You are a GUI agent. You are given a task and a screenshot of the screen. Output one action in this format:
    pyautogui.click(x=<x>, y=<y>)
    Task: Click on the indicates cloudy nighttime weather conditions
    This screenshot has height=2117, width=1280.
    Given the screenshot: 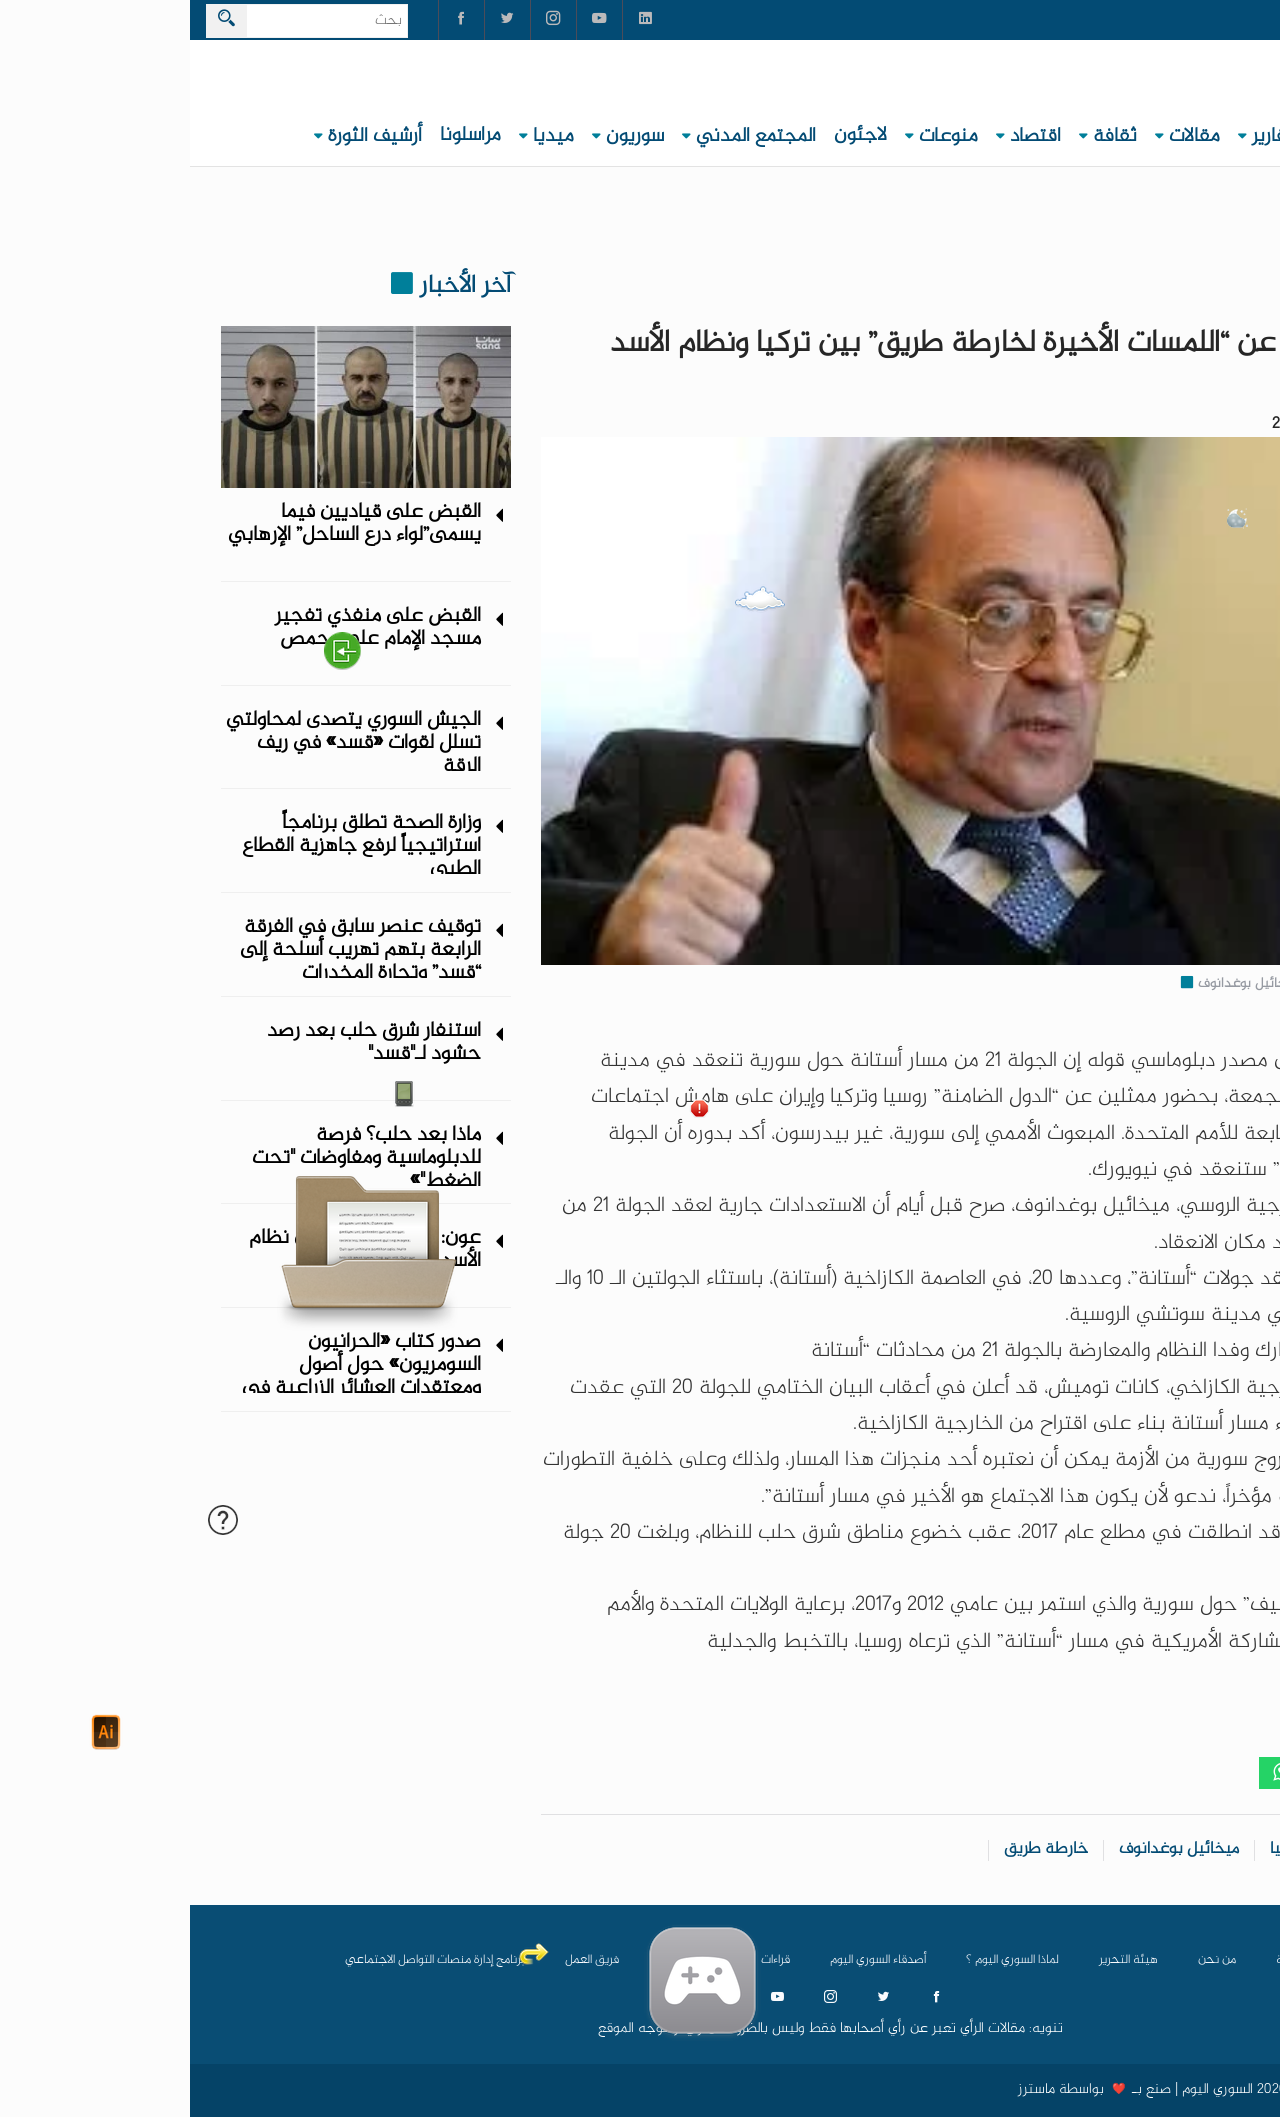 What is the action you would take?
    pyautogui.click(x=1237, y=518)
    